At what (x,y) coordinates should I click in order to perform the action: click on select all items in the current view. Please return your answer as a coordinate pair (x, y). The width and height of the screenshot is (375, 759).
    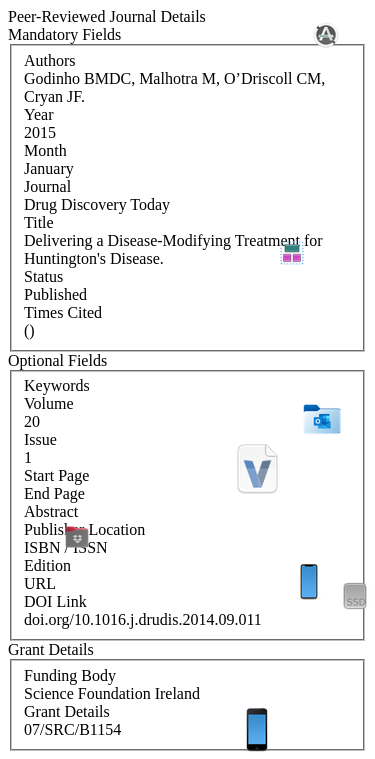
    Looking at the image, I should click on (292, 253).